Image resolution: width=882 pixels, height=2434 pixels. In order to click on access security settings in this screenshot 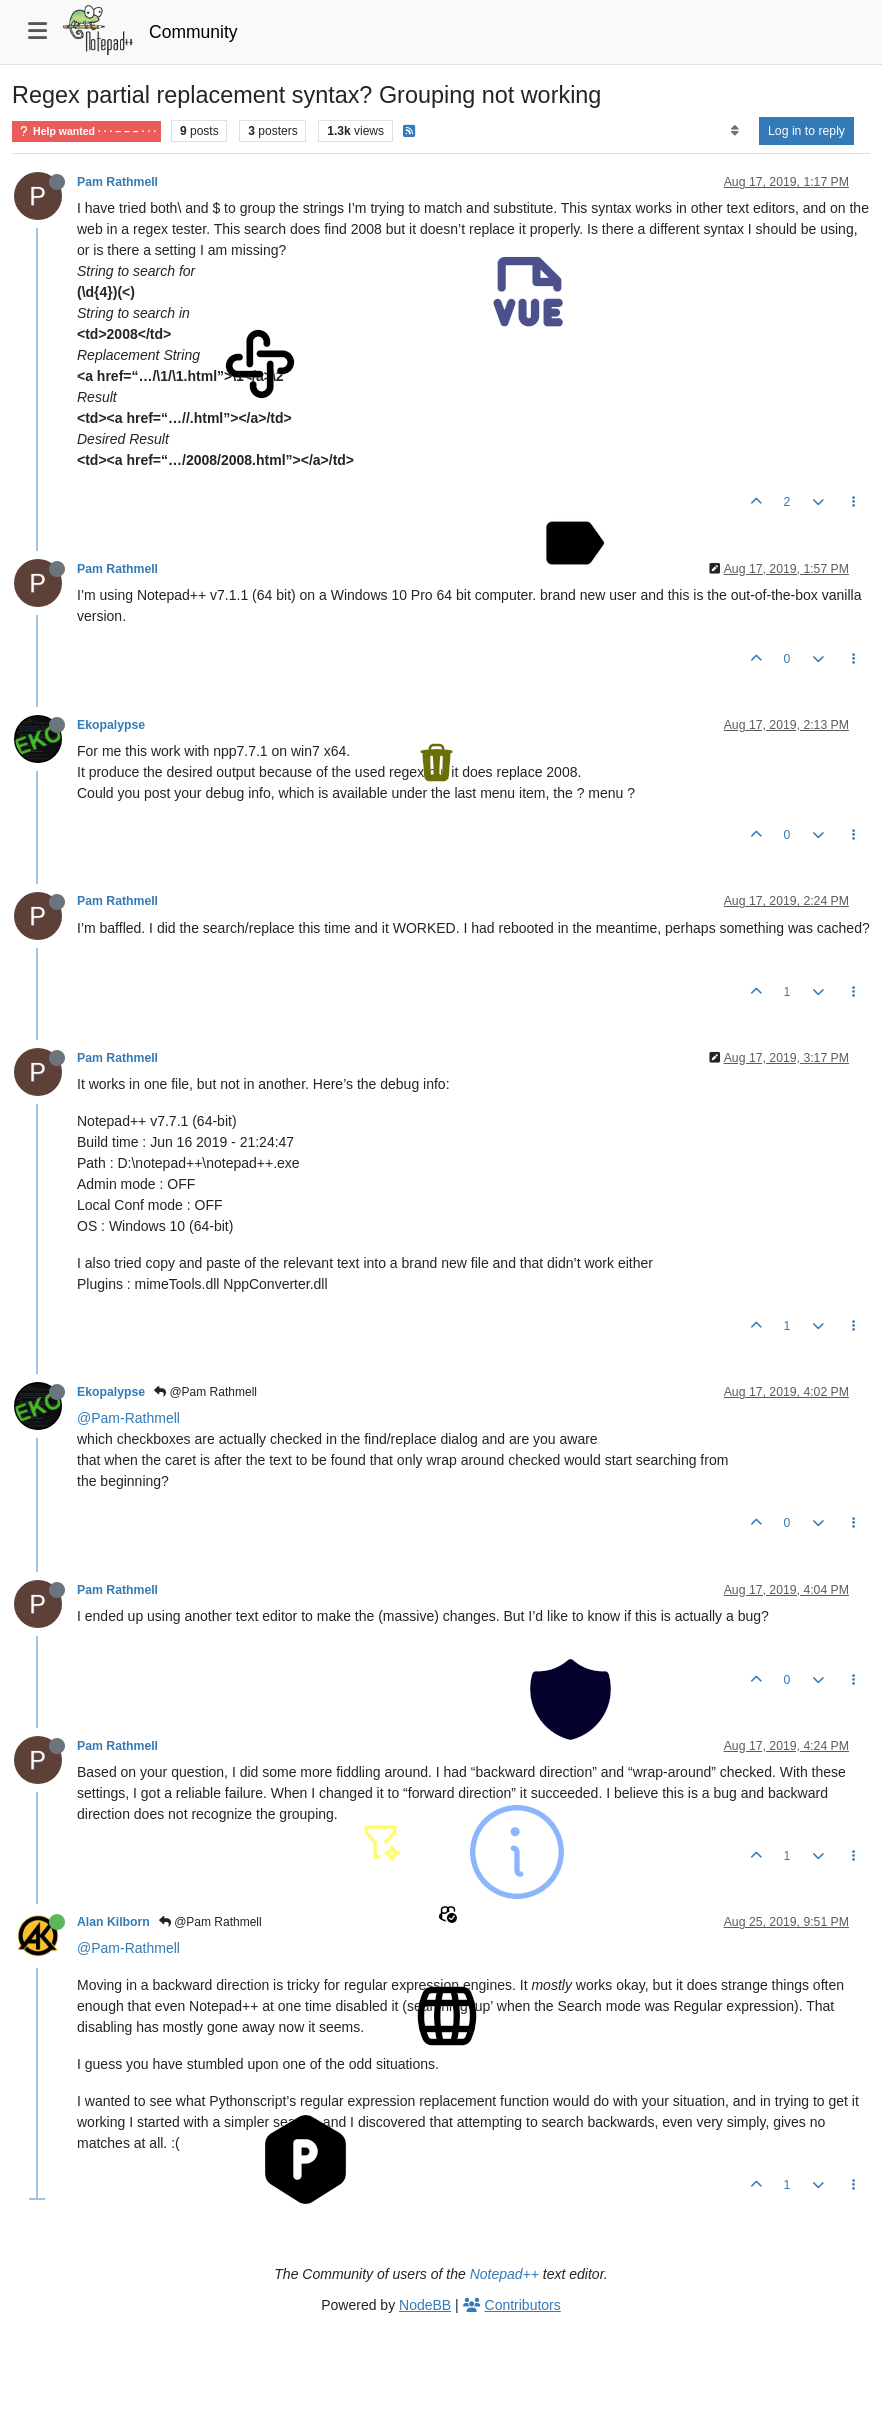, I will do `click(570, 1699)`.